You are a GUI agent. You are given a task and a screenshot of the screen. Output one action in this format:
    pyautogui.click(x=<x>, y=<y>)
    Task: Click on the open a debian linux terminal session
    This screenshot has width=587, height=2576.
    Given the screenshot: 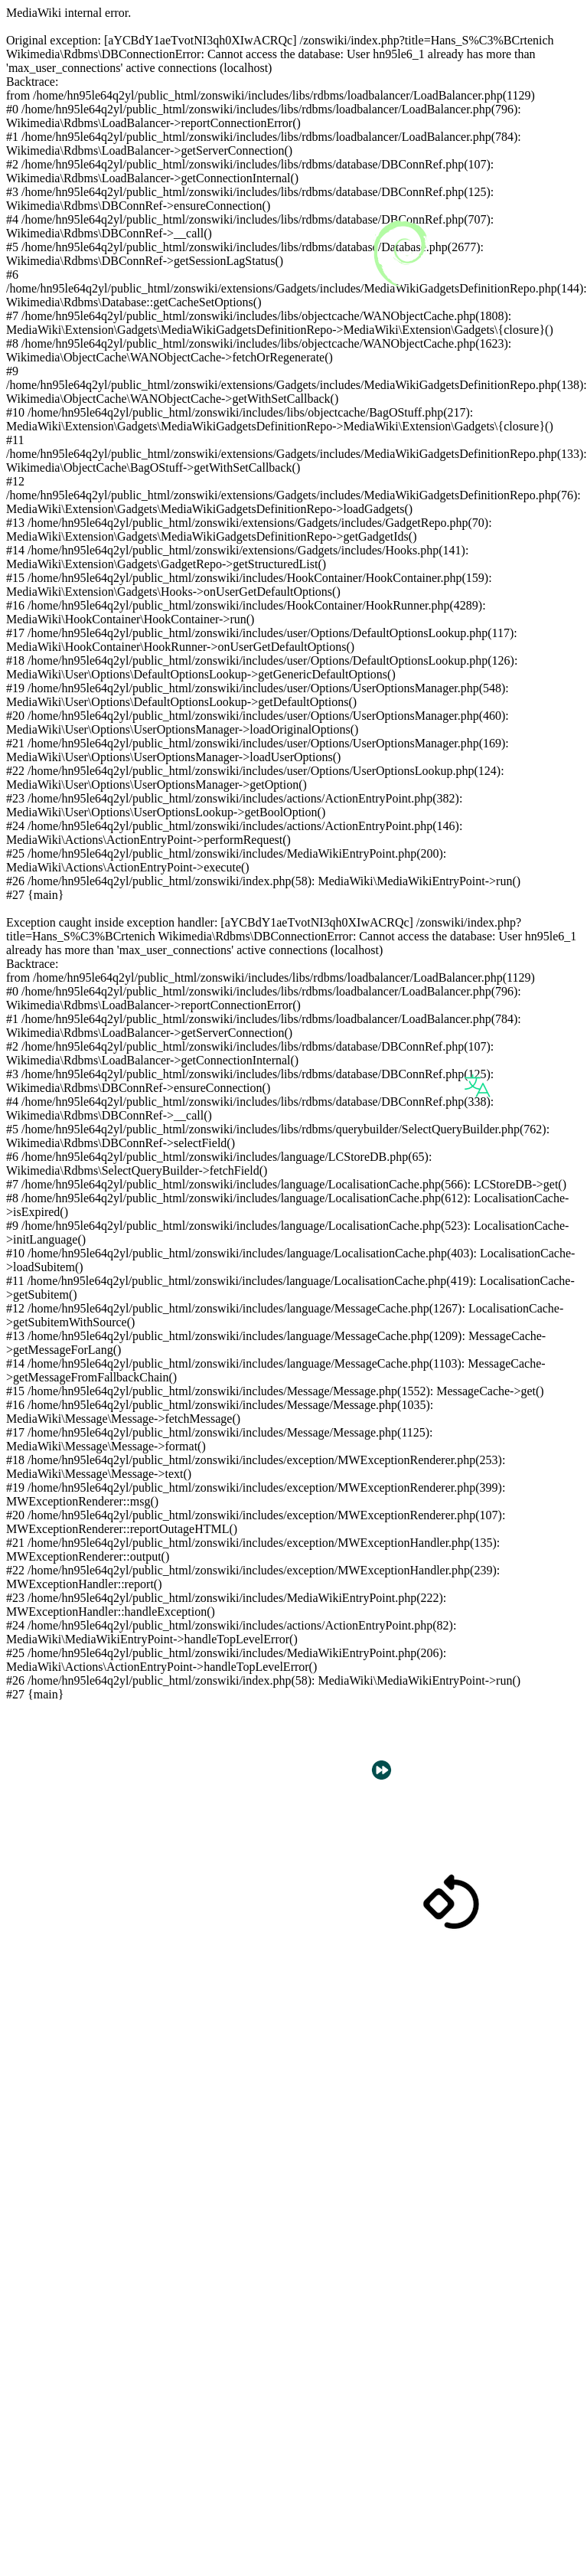 What is the action you would take?
    pyautogui.click(x=407, y=253)
    